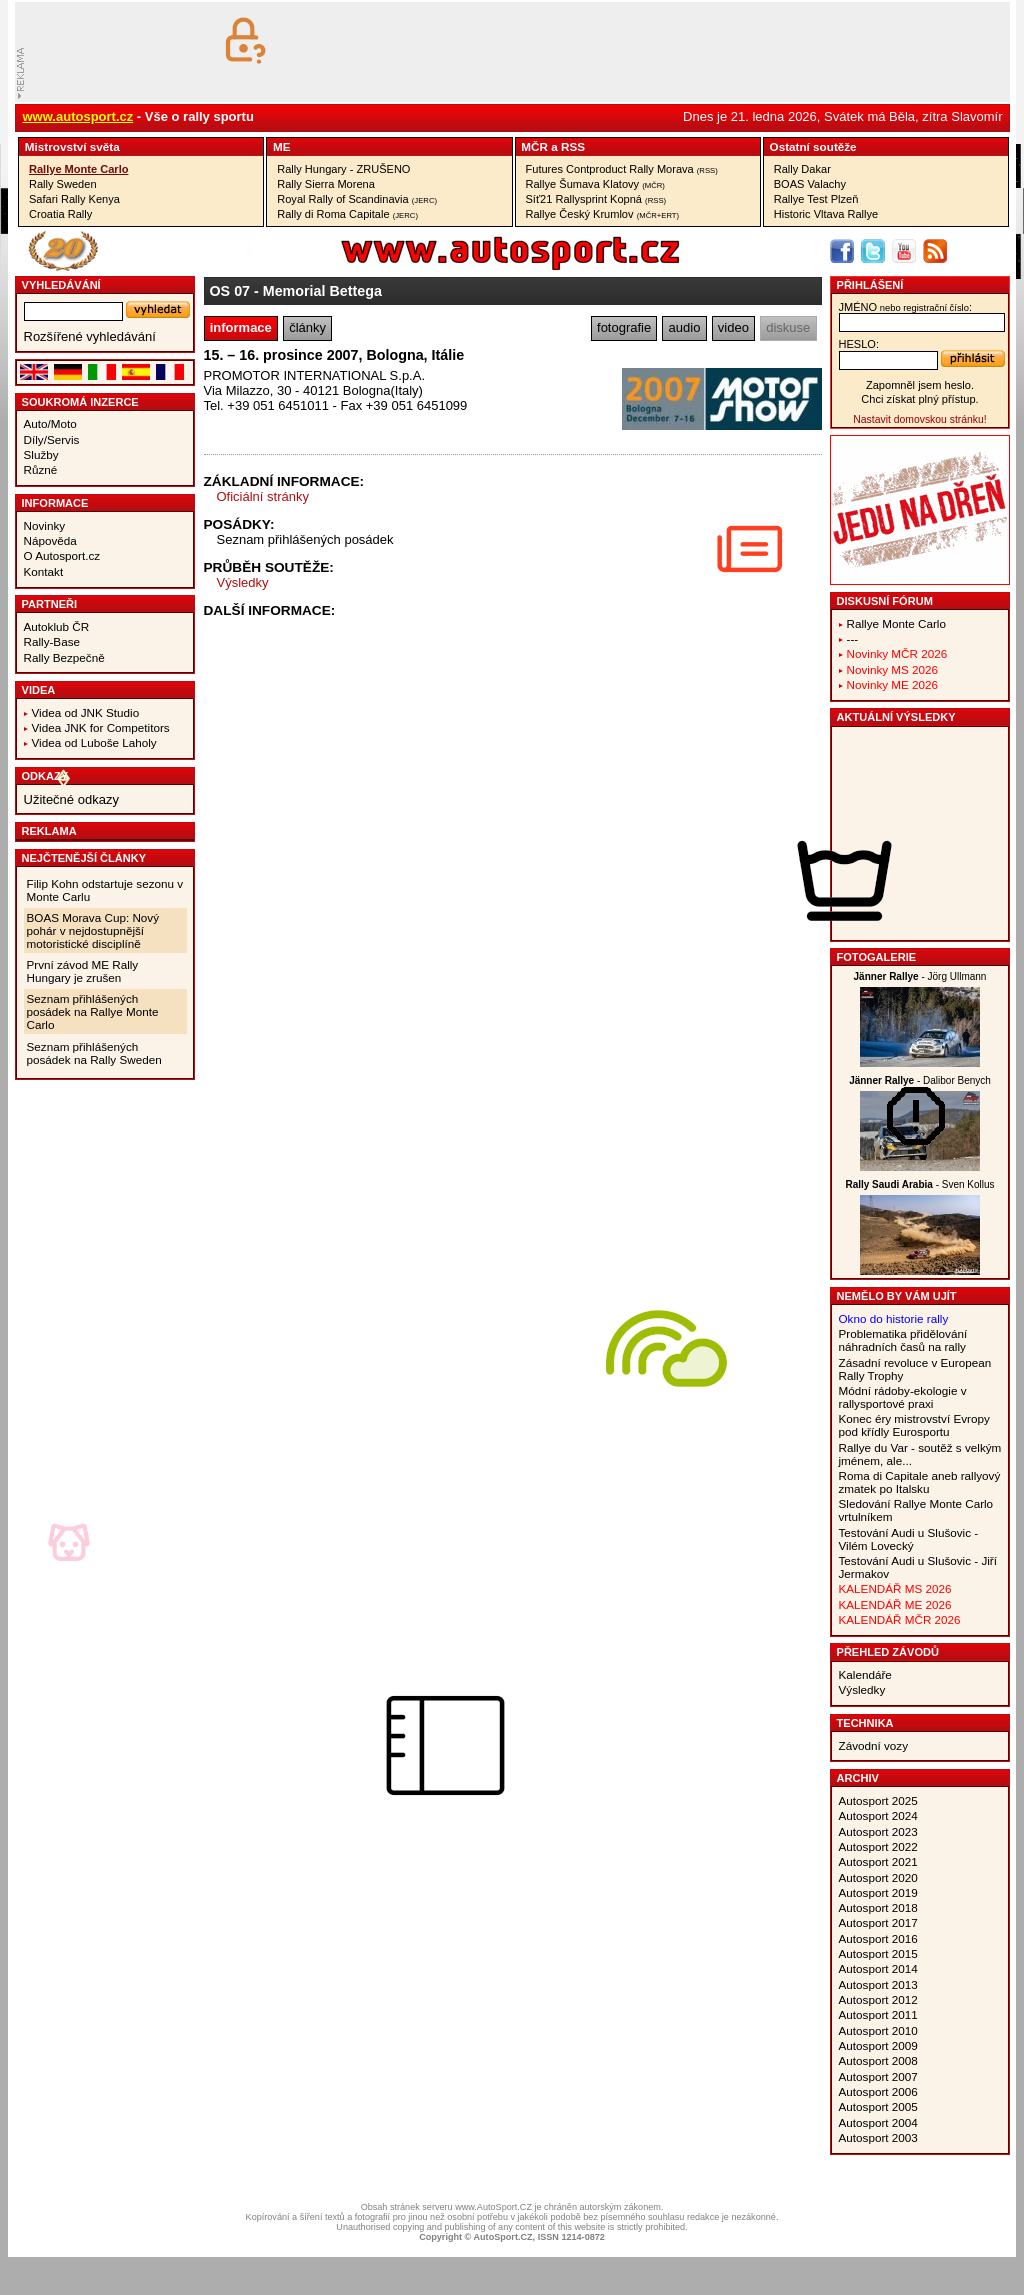 Image resolution: width=1024 pixels, height=2295 pixels. Describe the element at coordinates (69, 1543) in the screenshot. I see `access pet-related features or settings` at that location.